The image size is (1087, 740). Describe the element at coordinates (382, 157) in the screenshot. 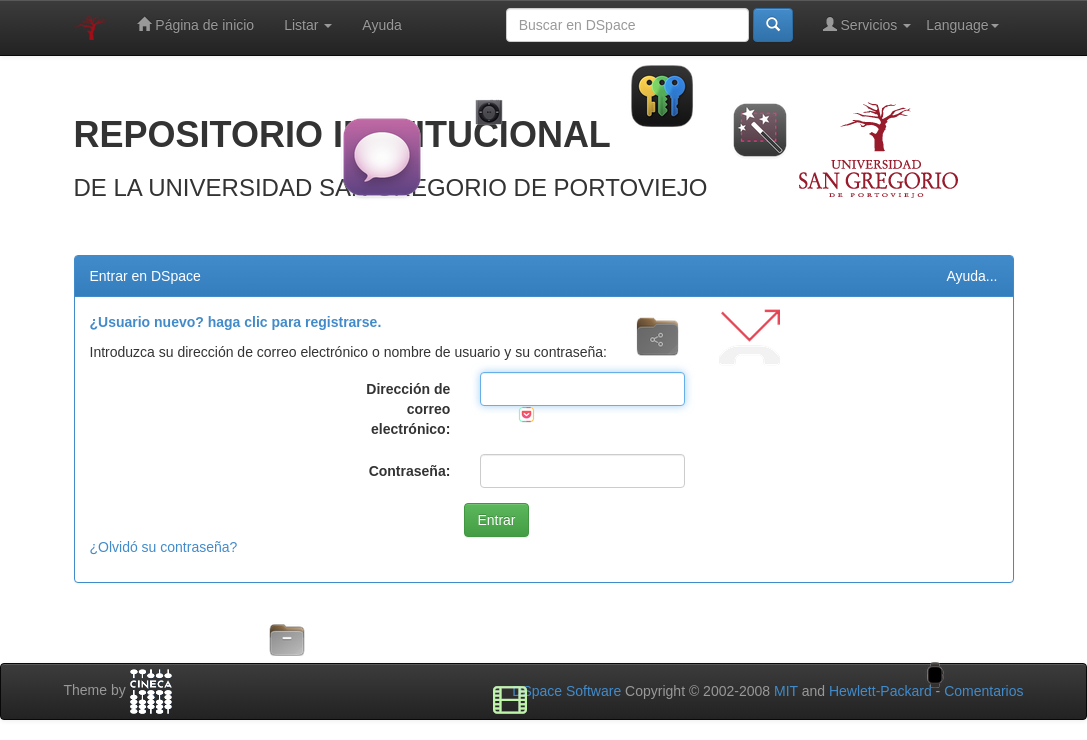

I see `open pidgin instant messaging app` at that location.